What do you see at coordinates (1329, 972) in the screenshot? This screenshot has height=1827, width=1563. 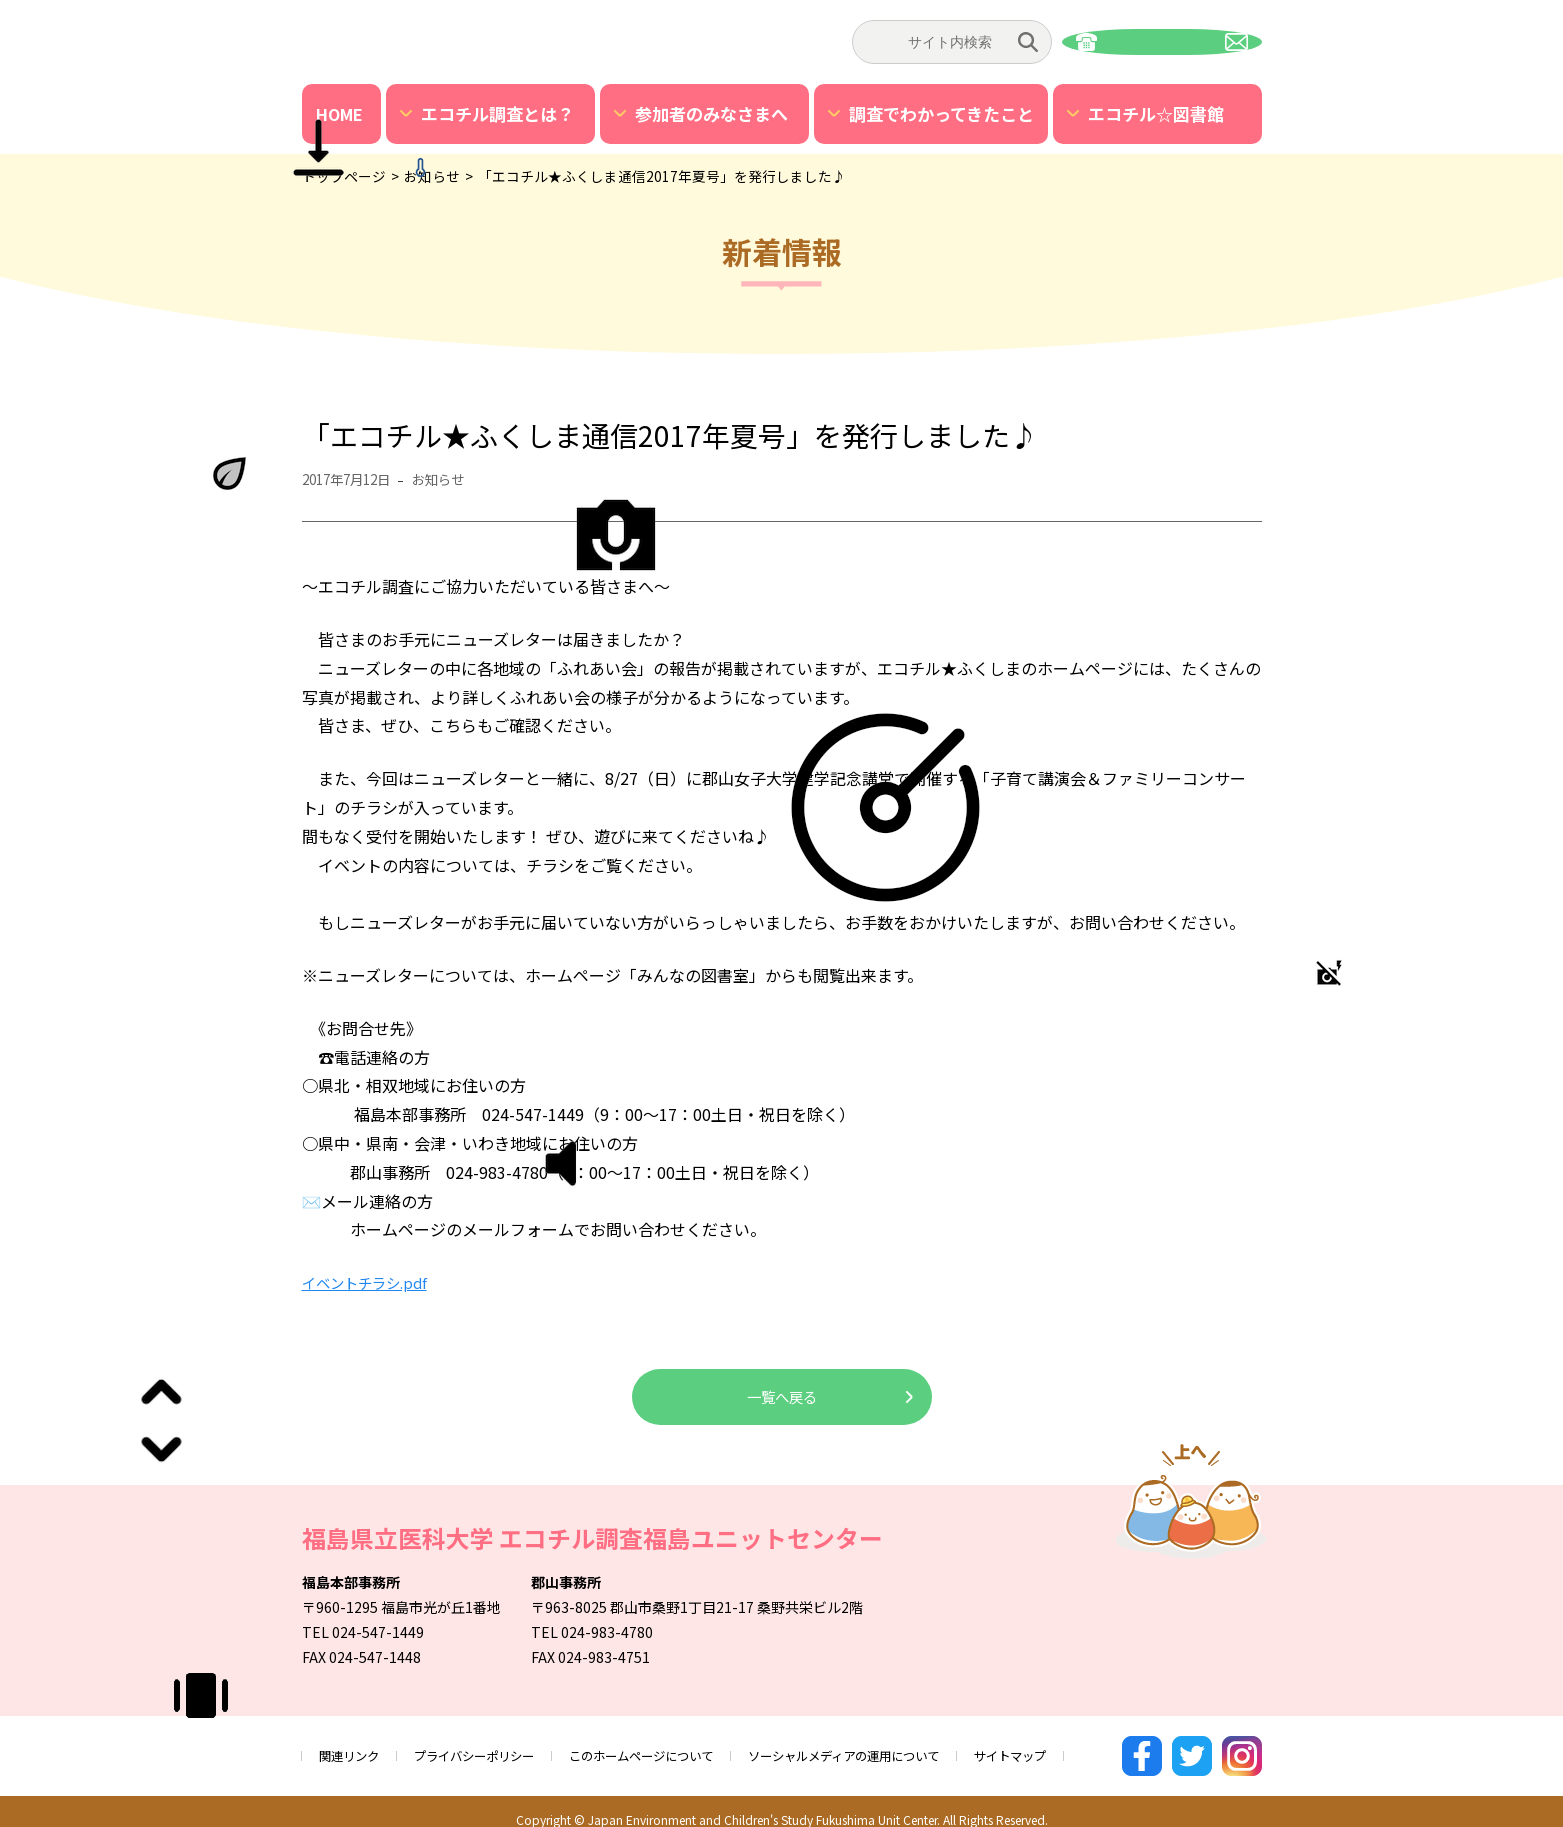 I see `camera flash is disabled` at bounding box center [1329, 972].